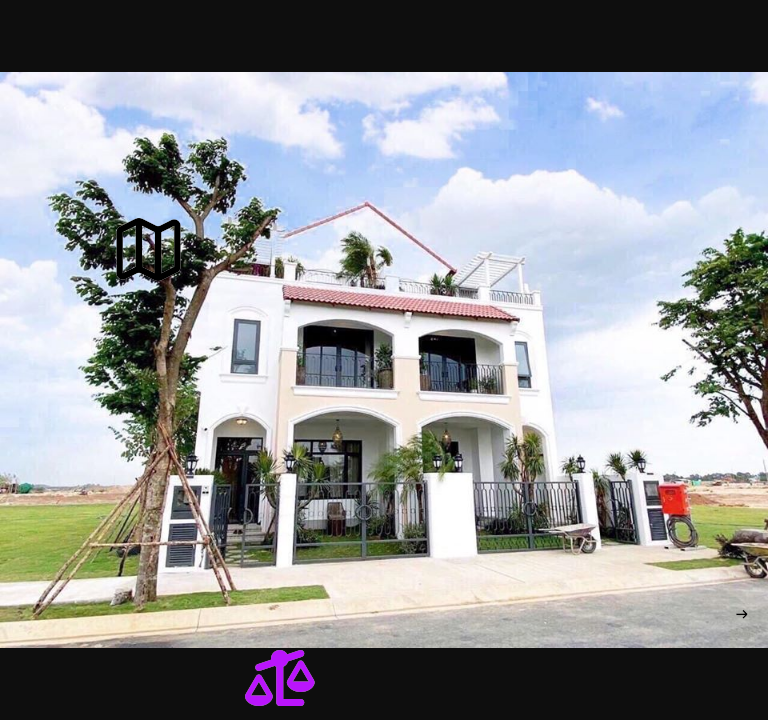  What do you see at coordinates (148, 249) in the screenshot?
I see `view map or navigation` at bounding box center [148, 249].